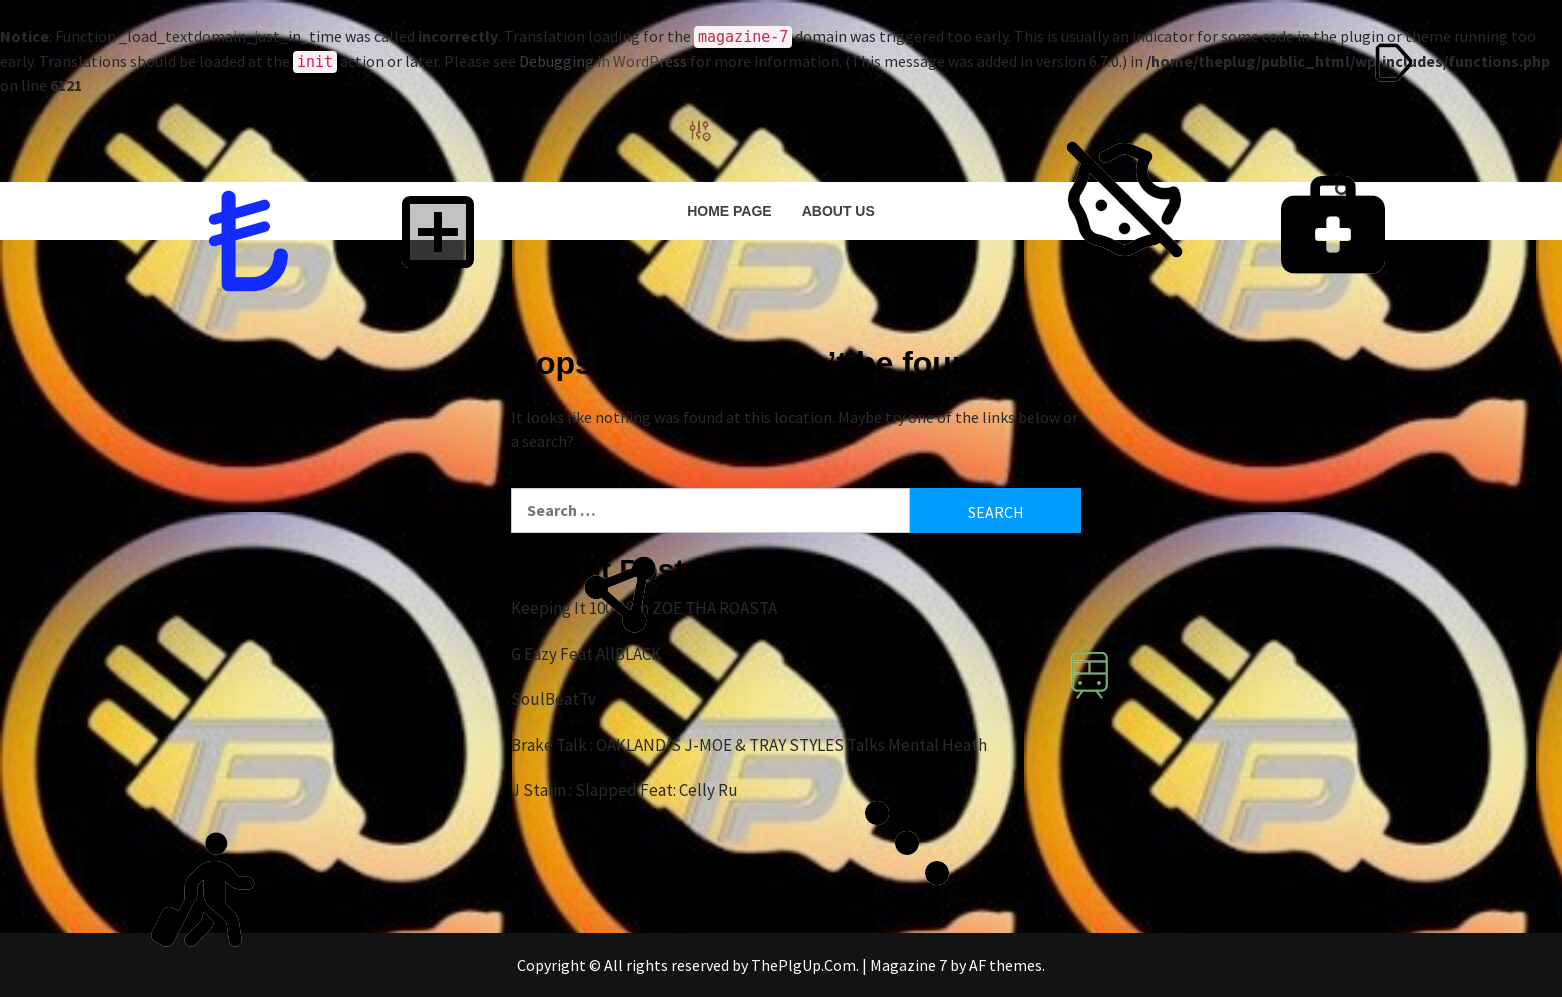  Describe the element at coordinates (907, 843) in the screenshot. I see `more options menu` at that location.